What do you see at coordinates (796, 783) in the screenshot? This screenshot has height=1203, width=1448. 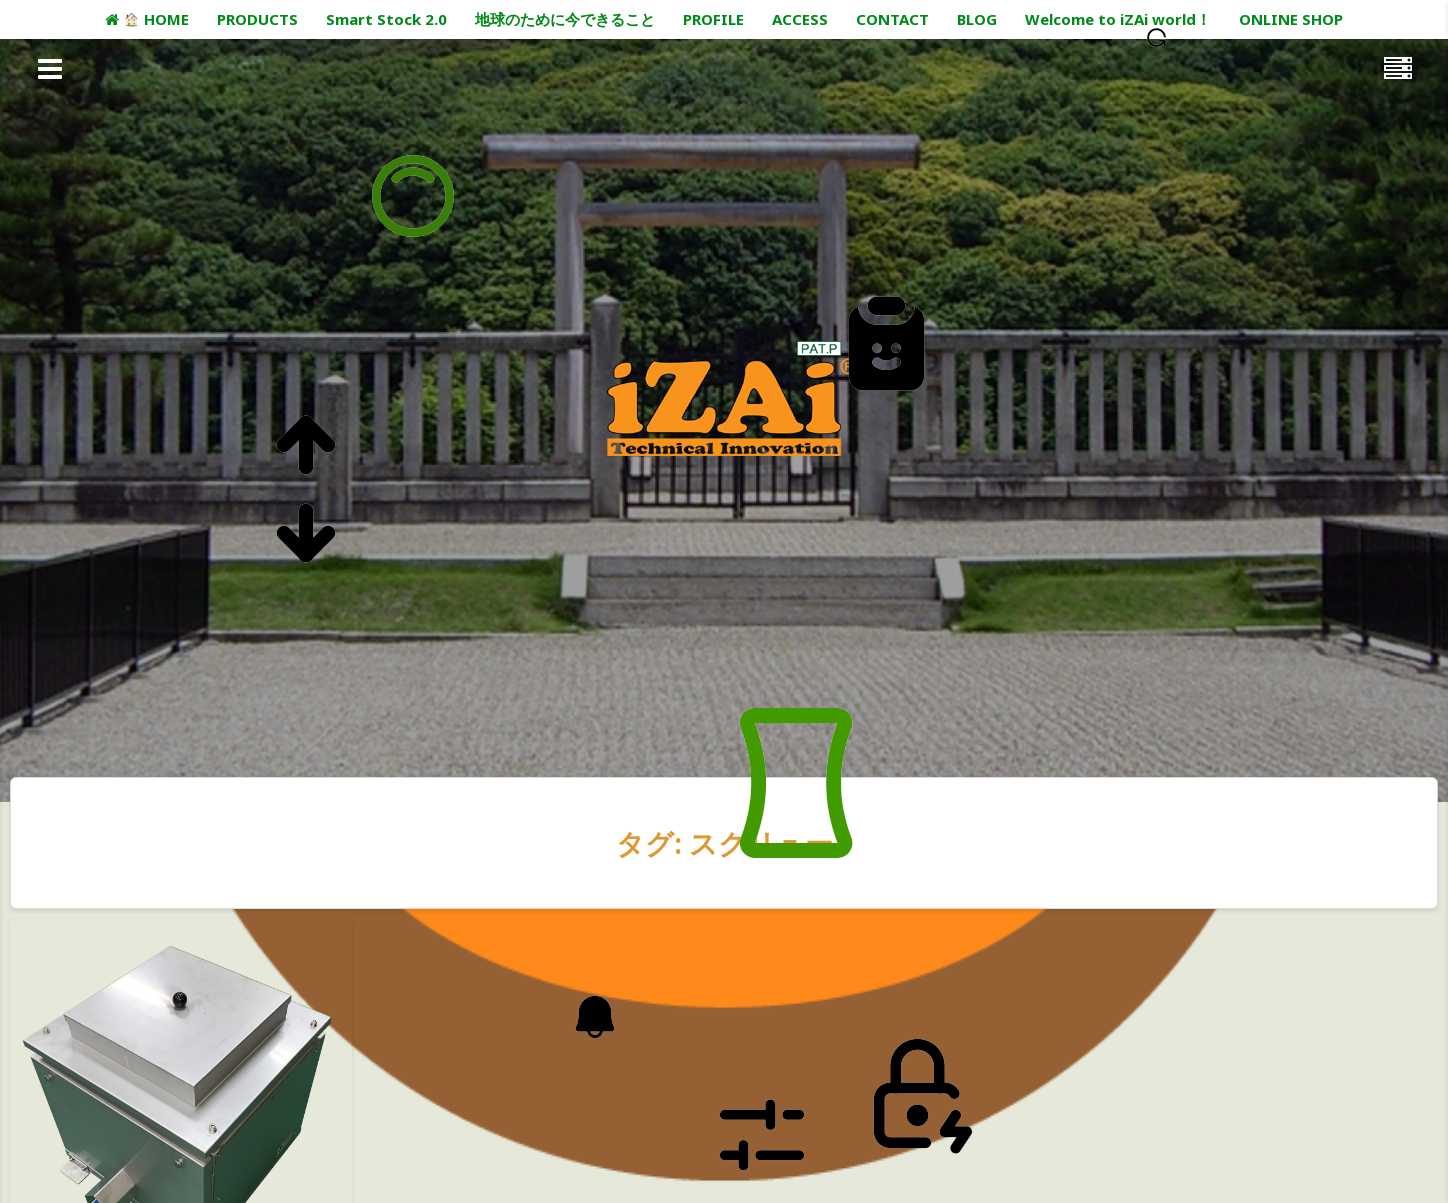 I see `switch to vertical panorama mode` at bounding box center [796, 783].